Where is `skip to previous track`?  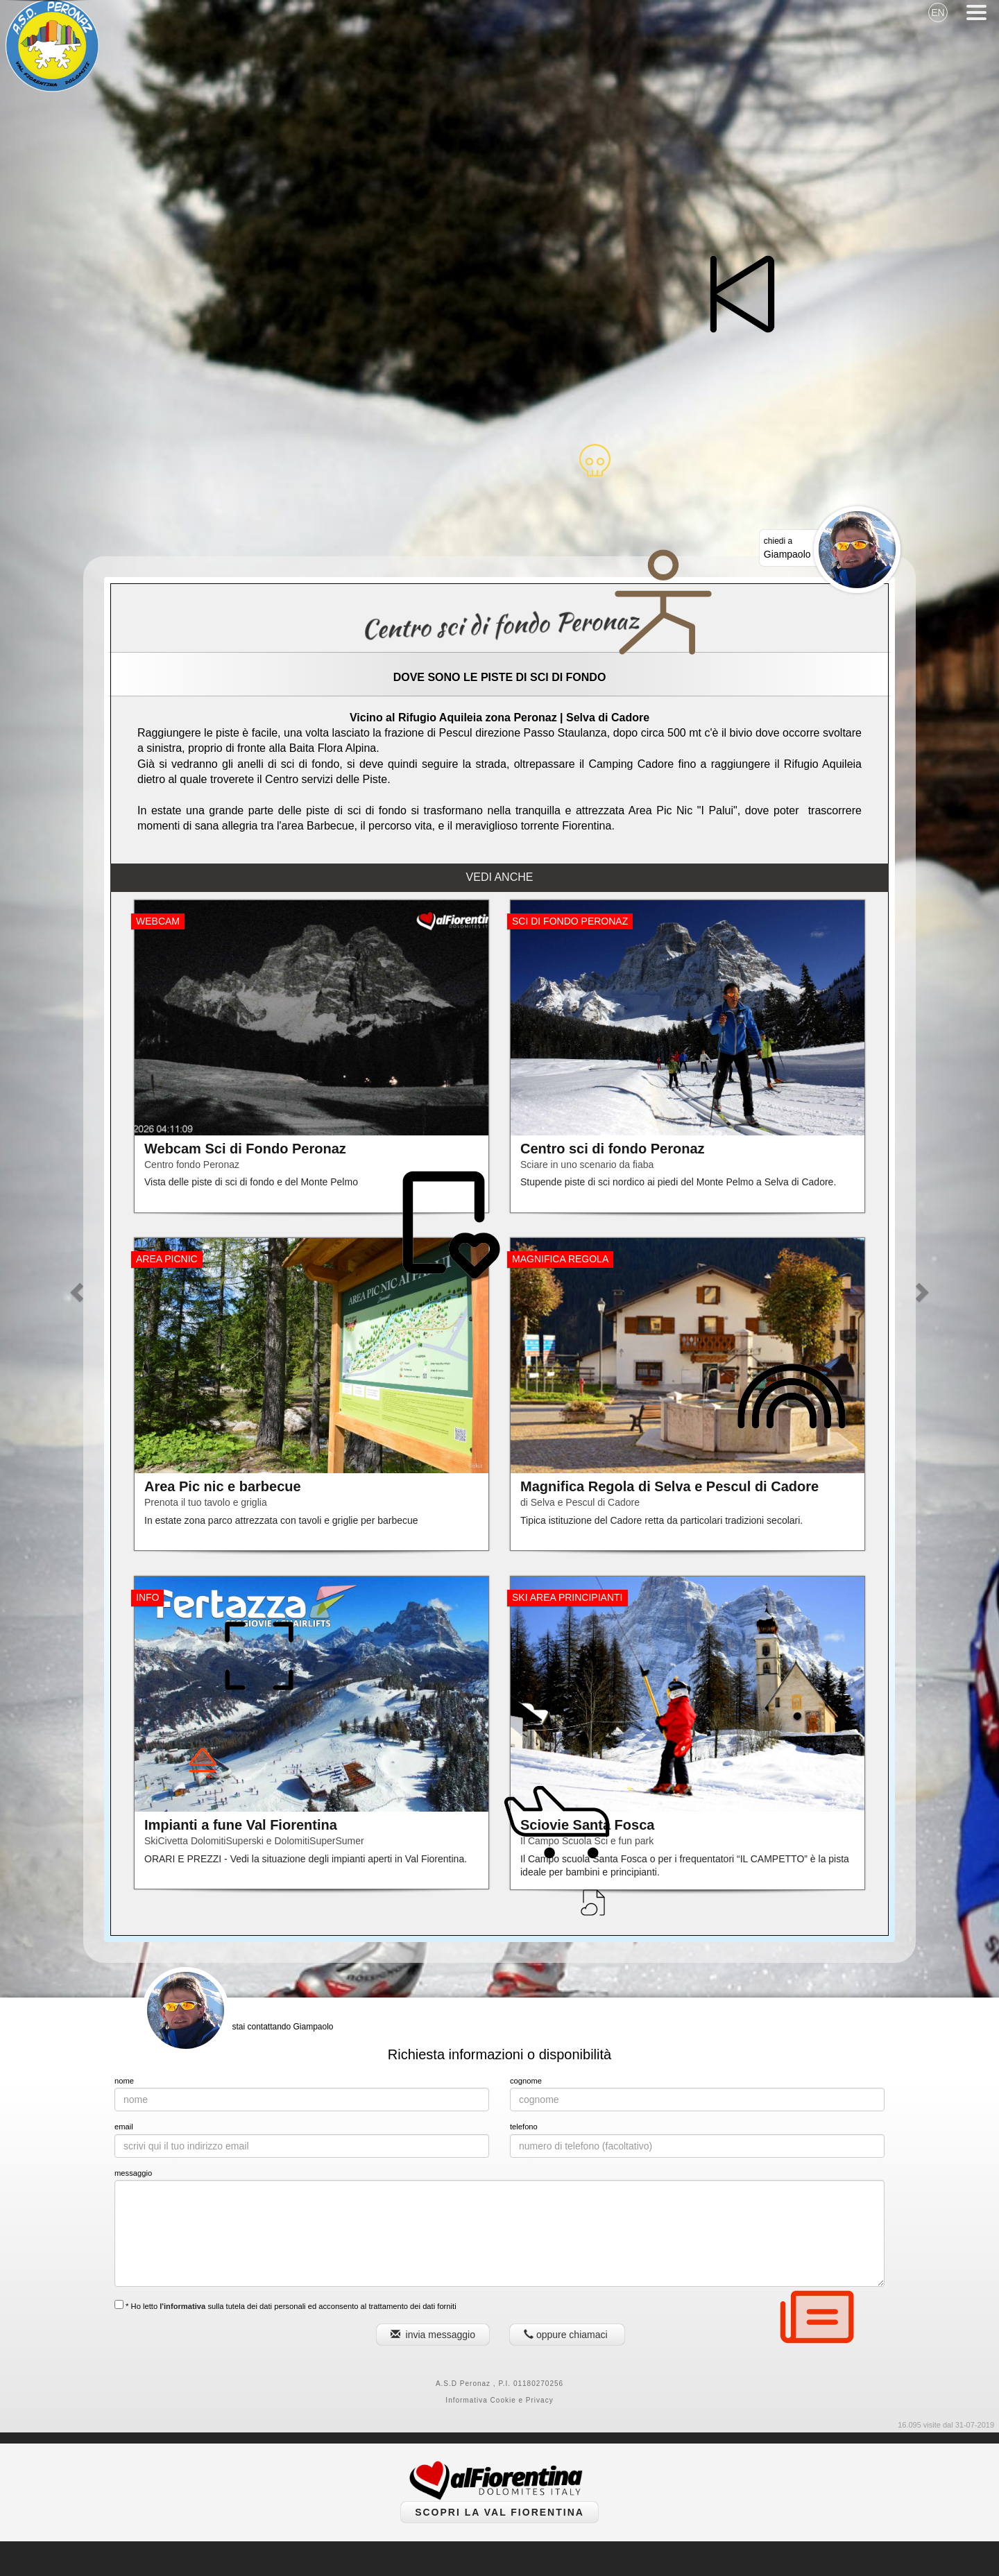 skip to previous track is located at coordinates (742, 294).